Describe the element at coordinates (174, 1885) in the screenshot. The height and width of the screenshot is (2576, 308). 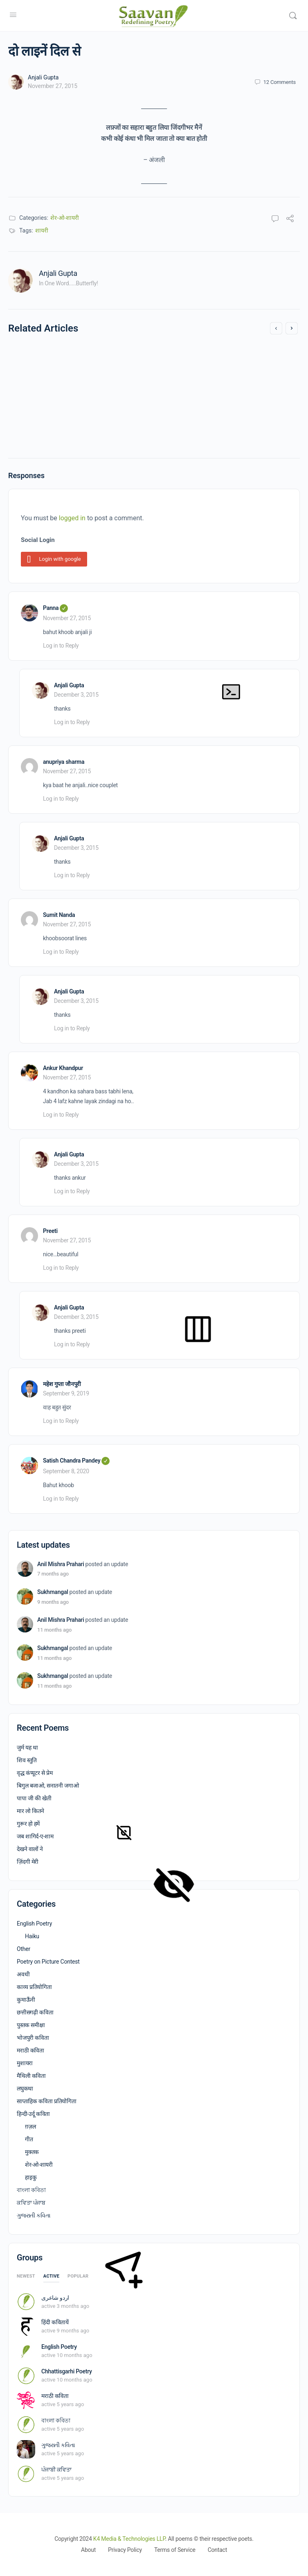
I see `hide password or sensitive content` at that location.